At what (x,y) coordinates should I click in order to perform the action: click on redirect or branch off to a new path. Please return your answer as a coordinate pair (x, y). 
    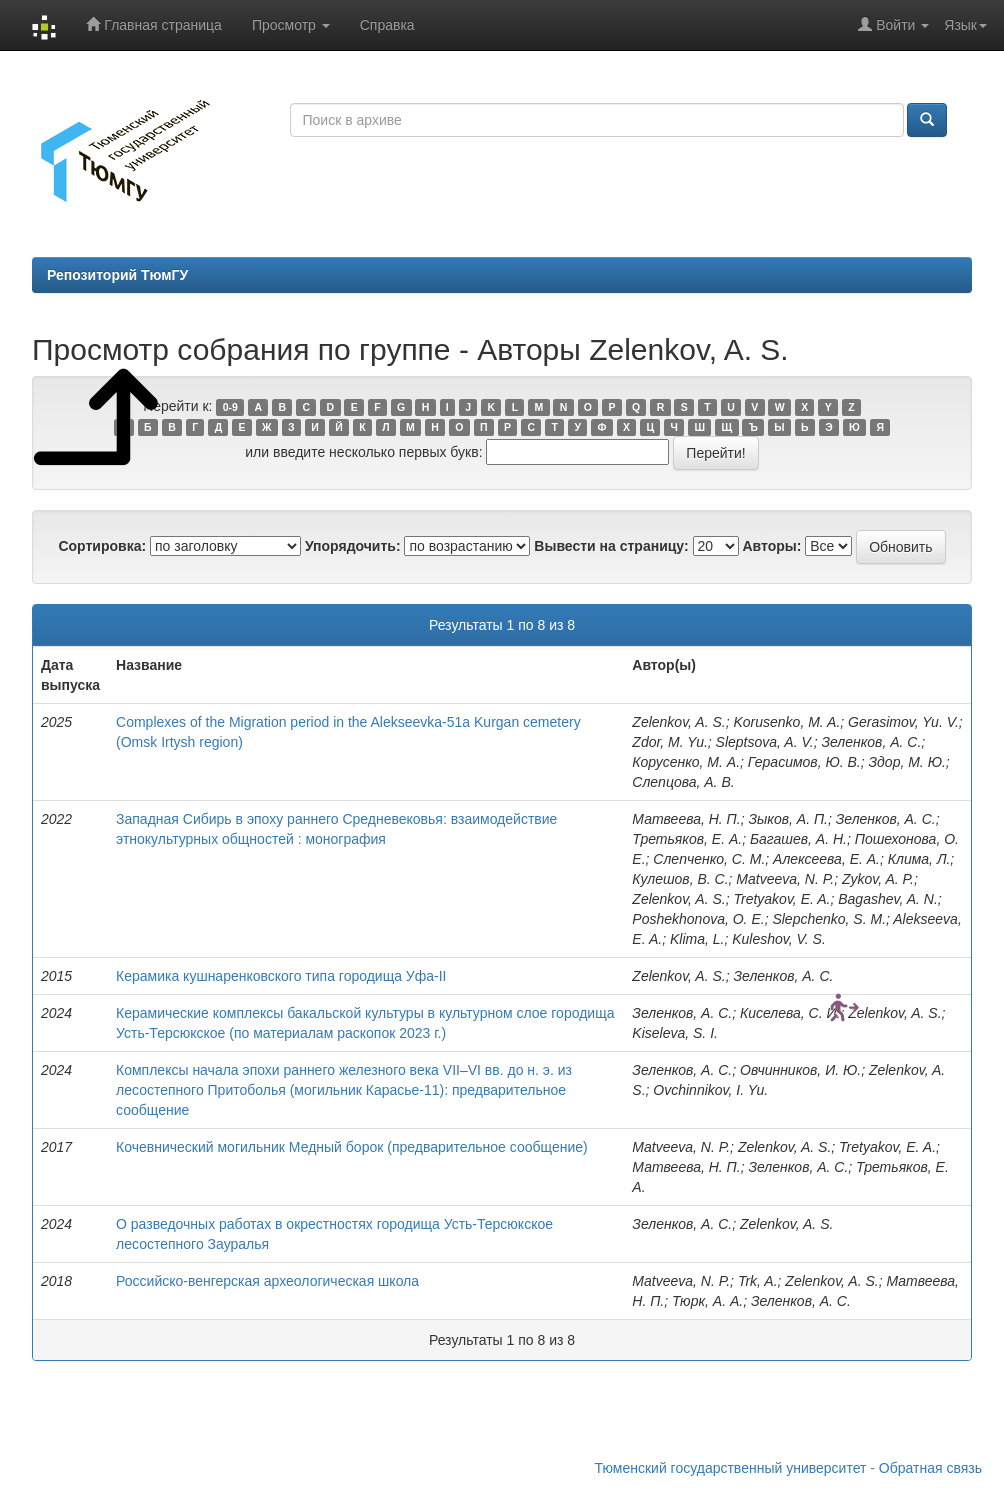
    Looking at the image, I should click on (100, 421).